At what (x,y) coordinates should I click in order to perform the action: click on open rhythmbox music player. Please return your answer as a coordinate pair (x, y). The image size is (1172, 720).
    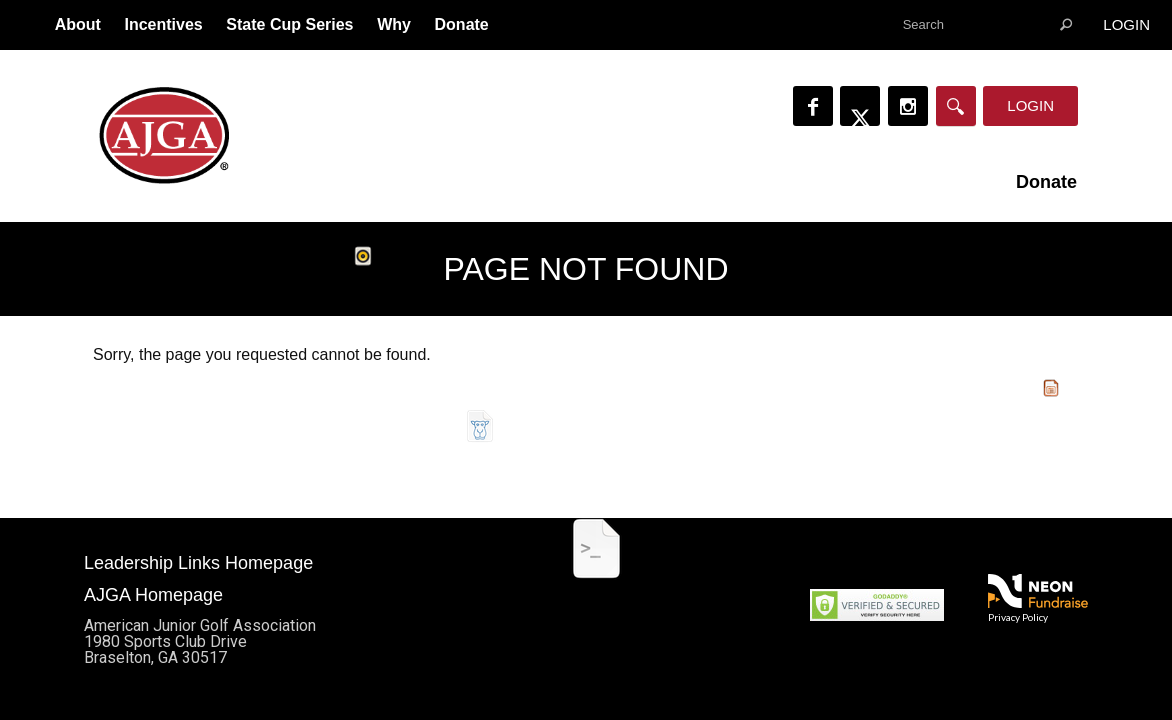
    Looking at the image, I should click on (363, 256).